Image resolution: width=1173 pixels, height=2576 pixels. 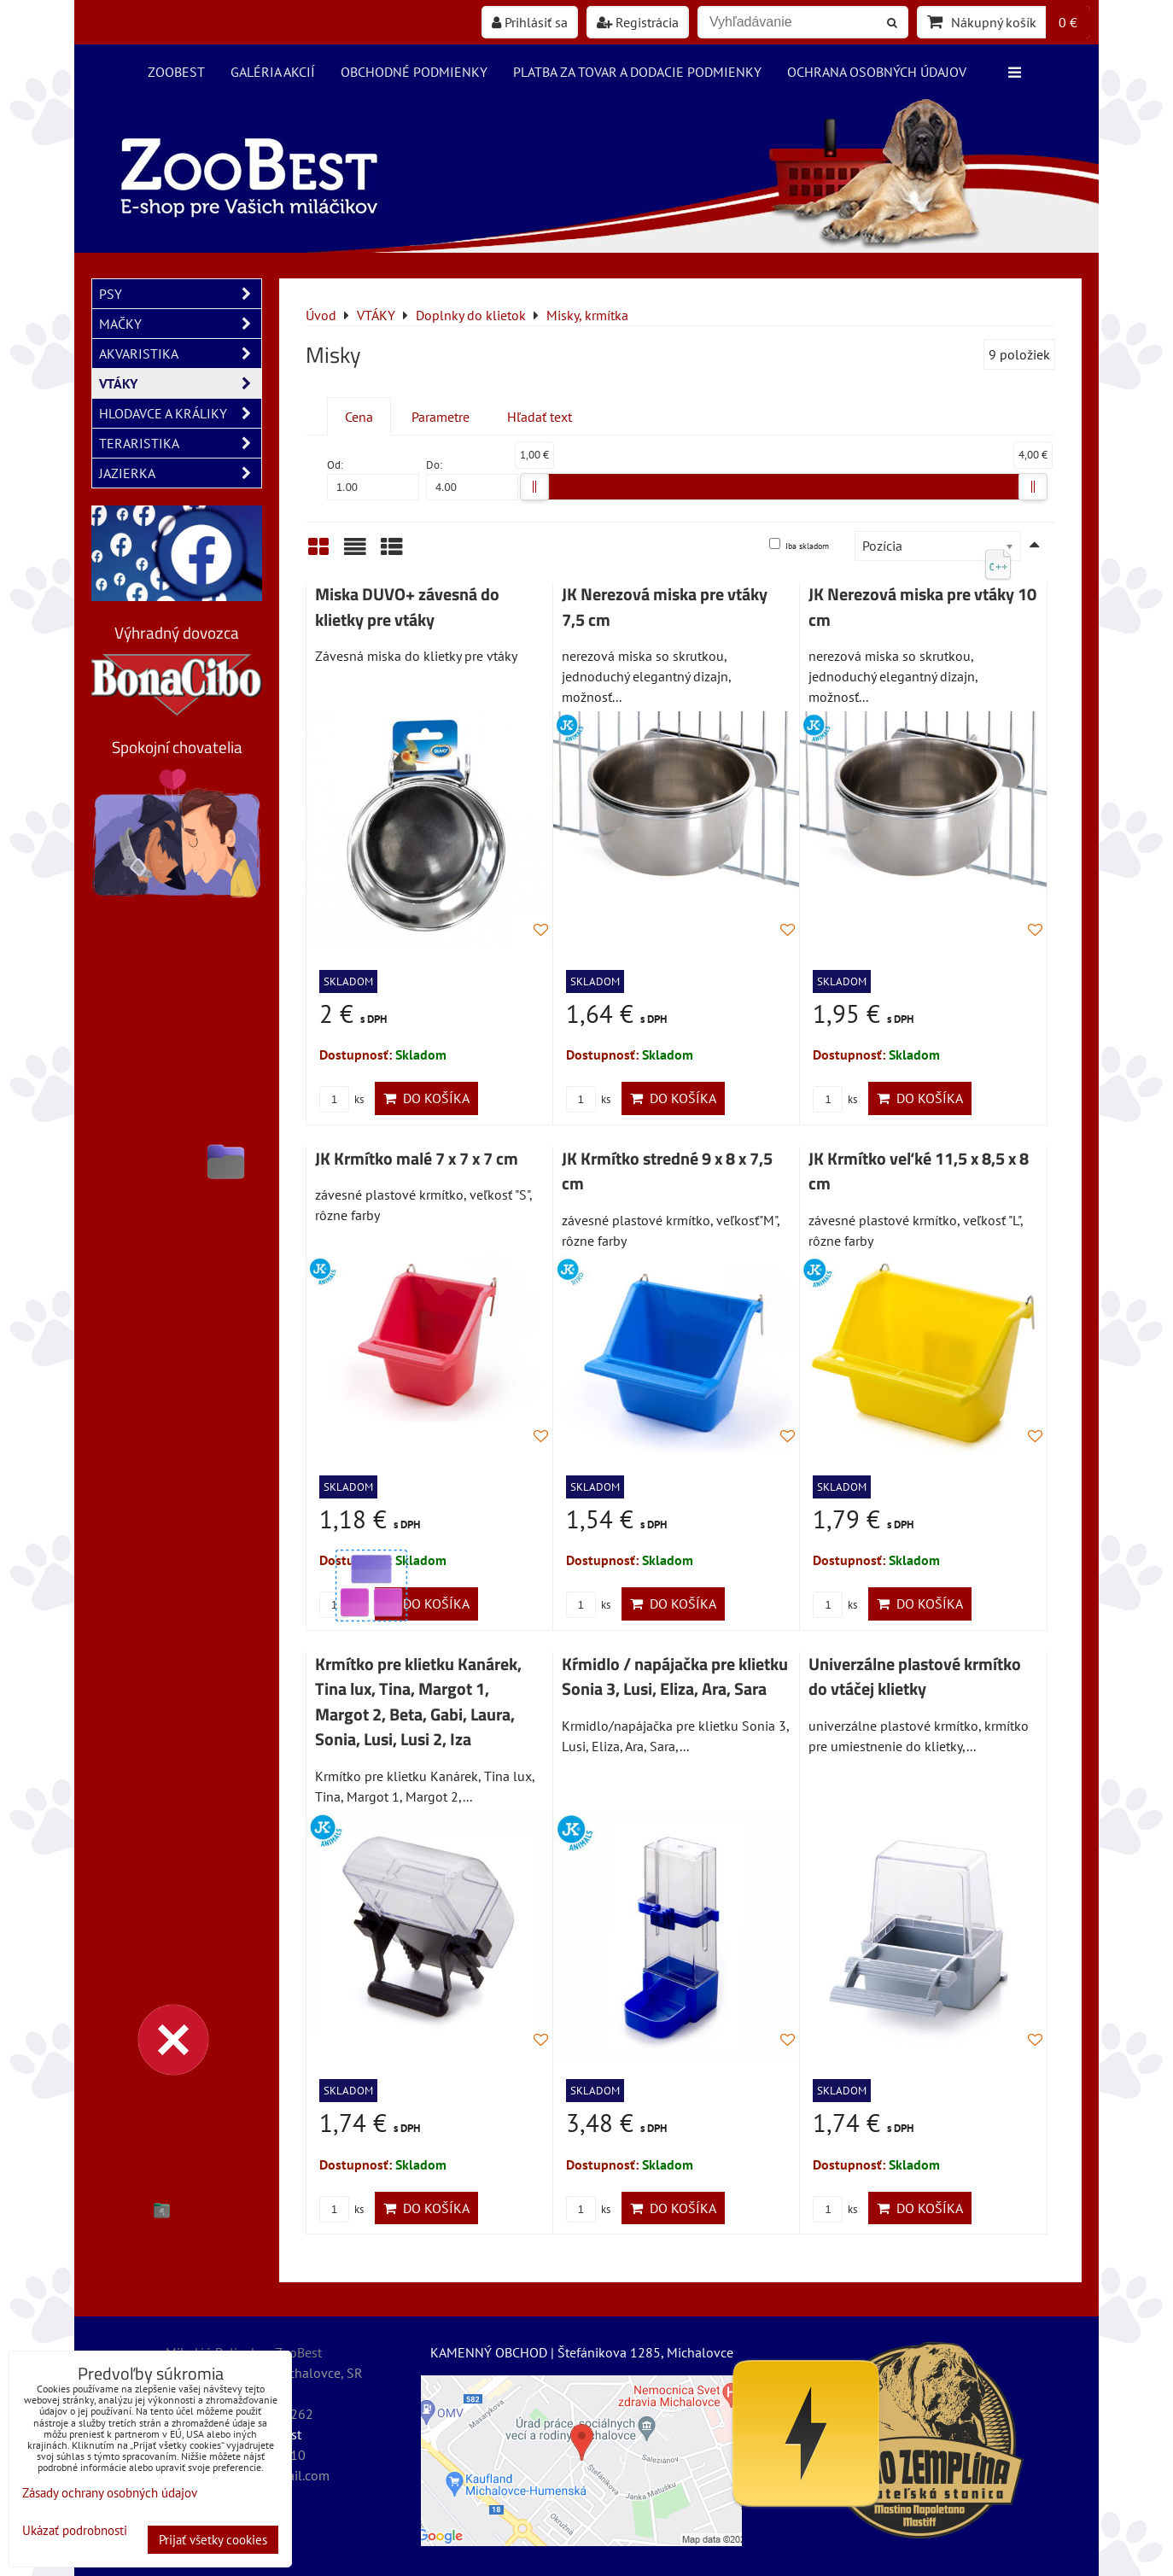 I want to click on select all items in the current view, so click(x=371, y=1586).